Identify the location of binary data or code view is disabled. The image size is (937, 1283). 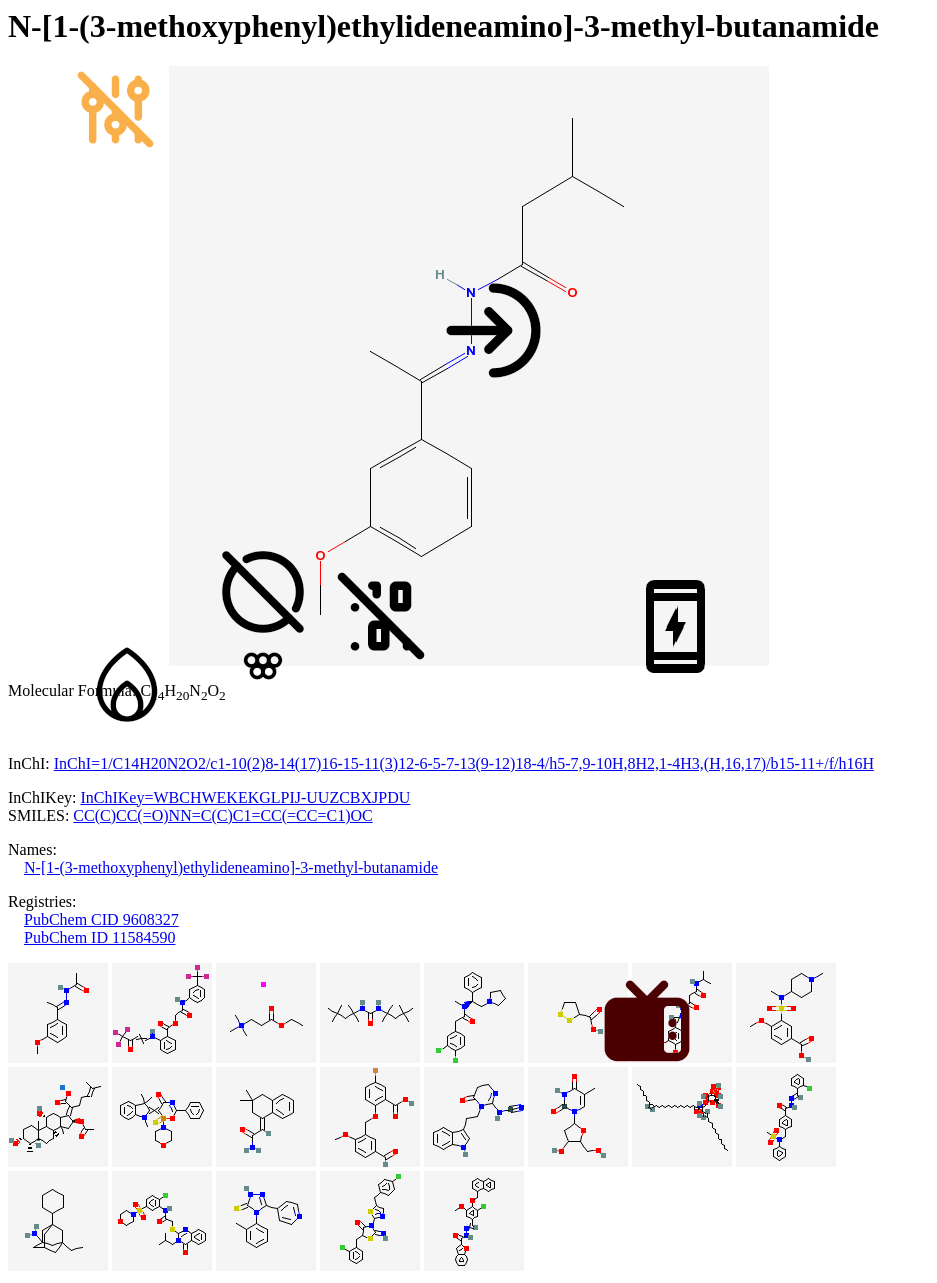
(381, 616).